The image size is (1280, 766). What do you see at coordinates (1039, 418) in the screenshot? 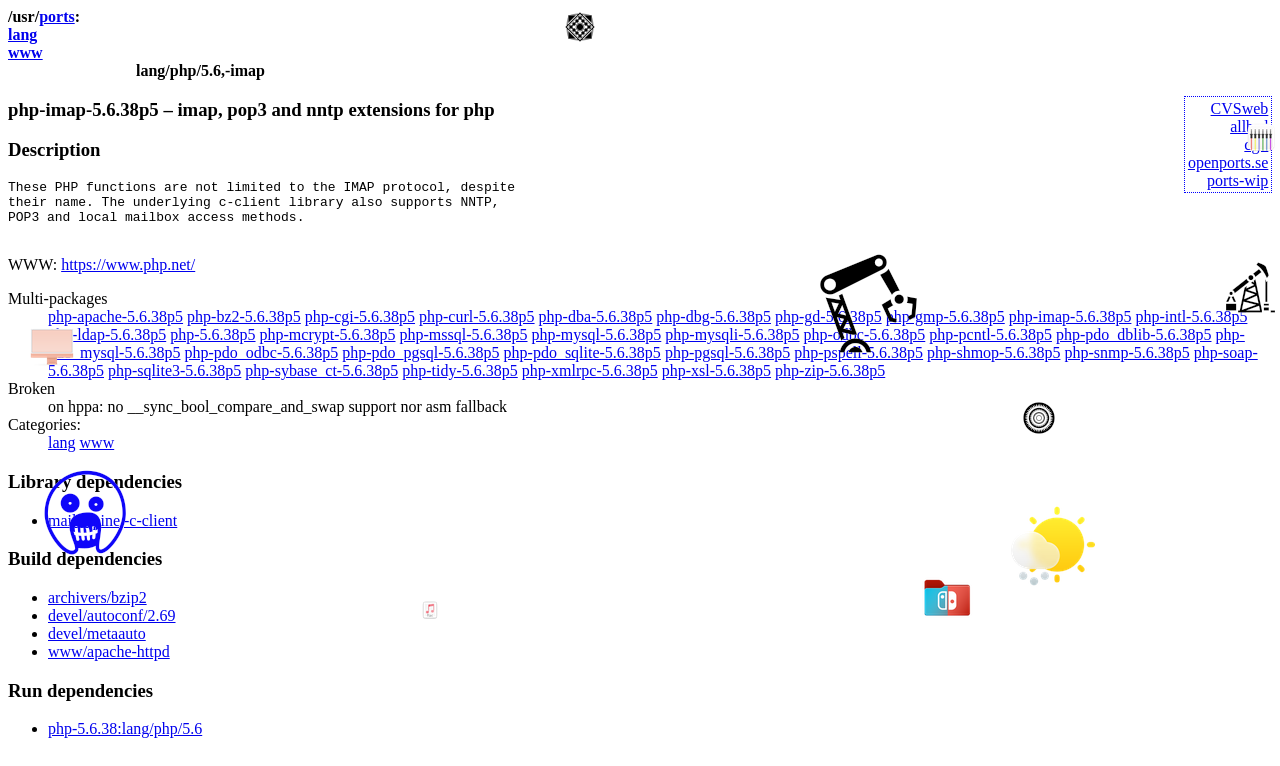
I see `decorative mandala or loading spinner element` at bounding box center [1039, 418].